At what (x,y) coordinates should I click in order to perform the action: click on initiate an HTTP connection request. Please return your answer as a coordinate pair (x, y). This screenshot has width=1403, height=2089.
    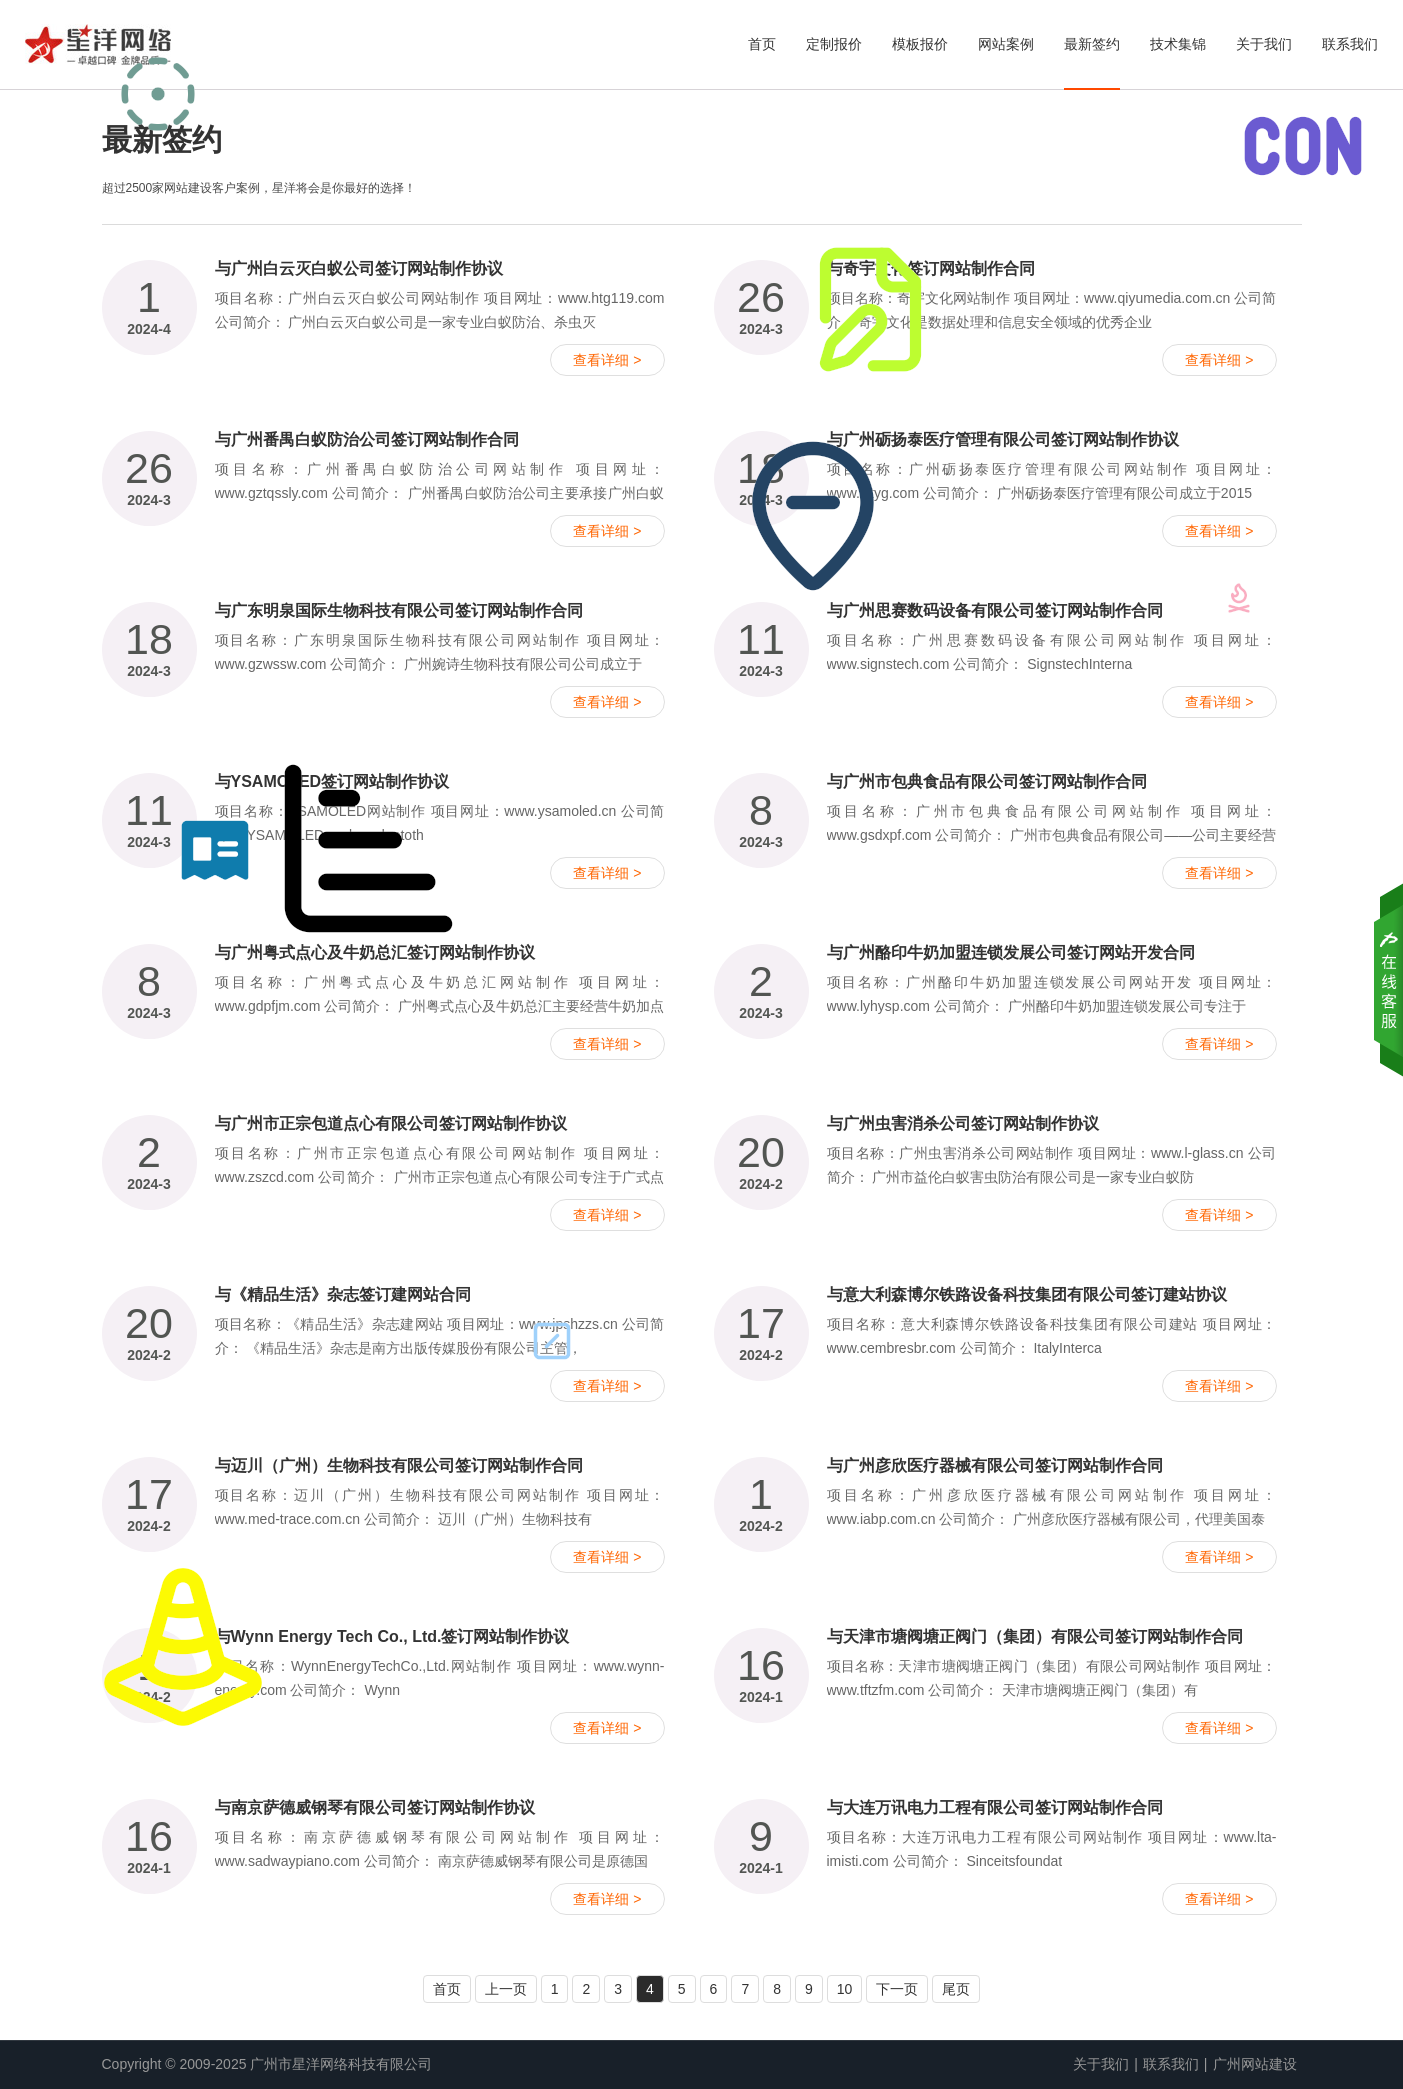
    Looking at the image, I should click on (1303, 146).